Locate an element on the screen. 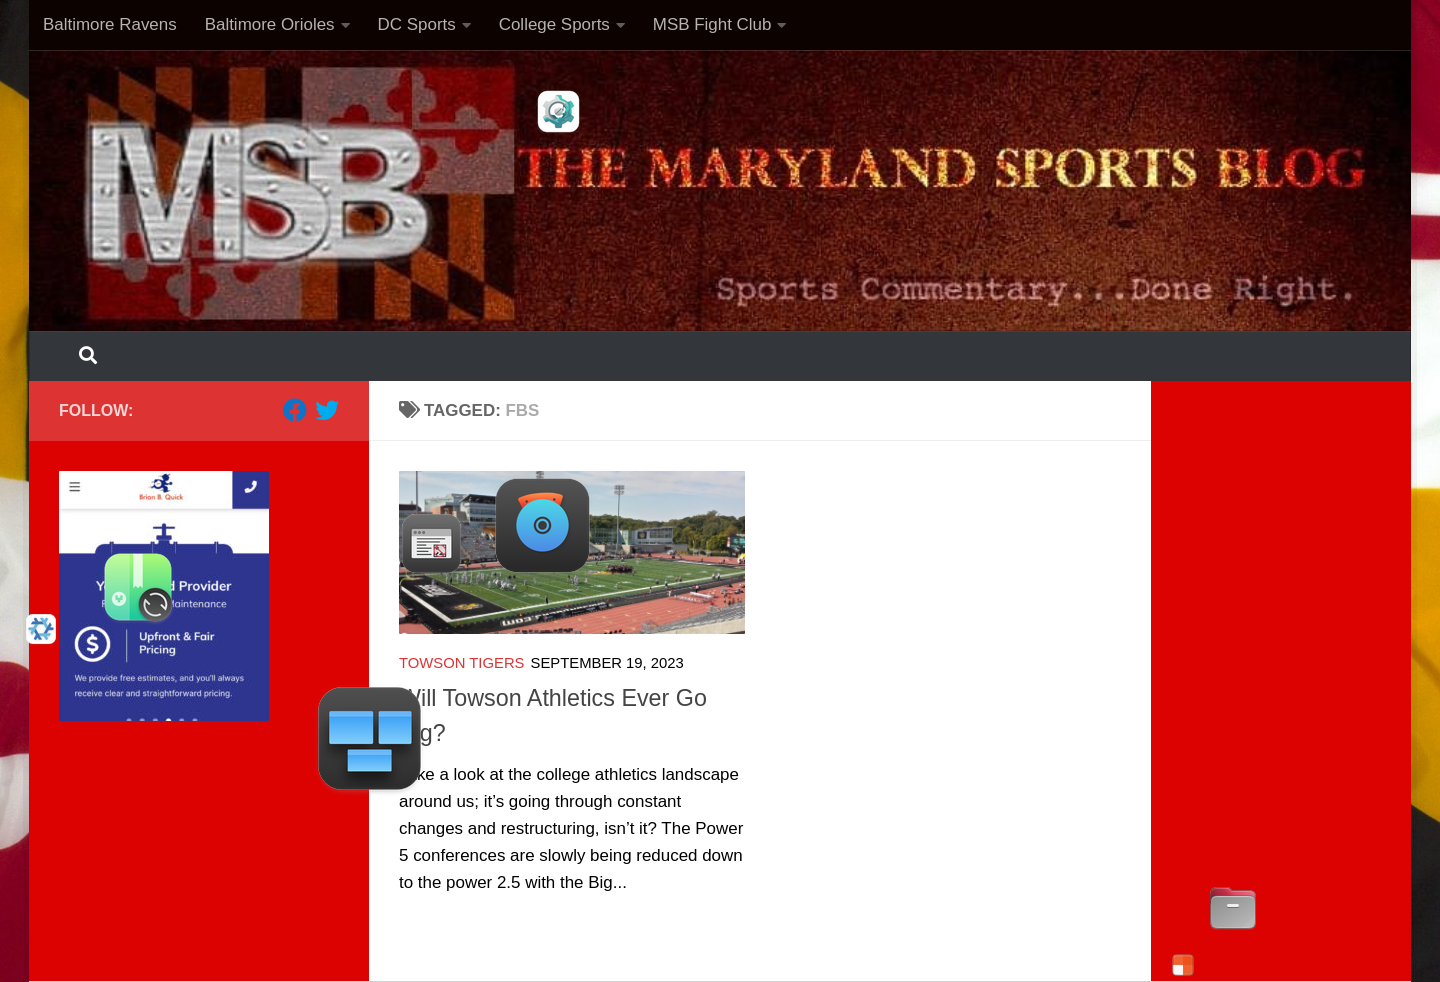  configure ad blocker settings is located at coordinates (431, 543).